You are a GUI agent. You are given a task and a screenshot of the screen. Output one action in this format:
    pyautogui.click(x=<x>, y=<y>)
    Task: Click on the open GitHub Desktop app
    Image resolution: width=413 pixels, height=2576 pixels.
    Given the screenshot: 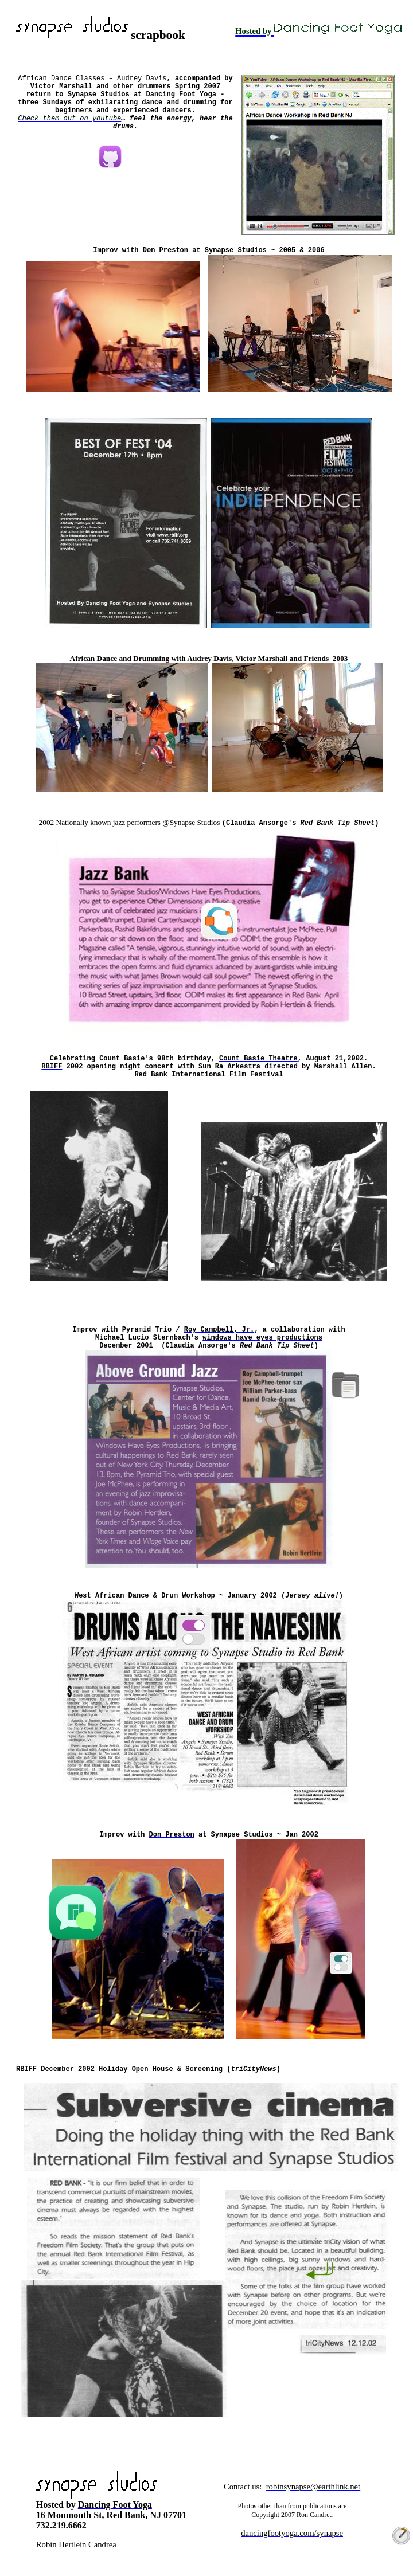 What is the action you would take?
    pyautogui.click(x=110, y=156)
    